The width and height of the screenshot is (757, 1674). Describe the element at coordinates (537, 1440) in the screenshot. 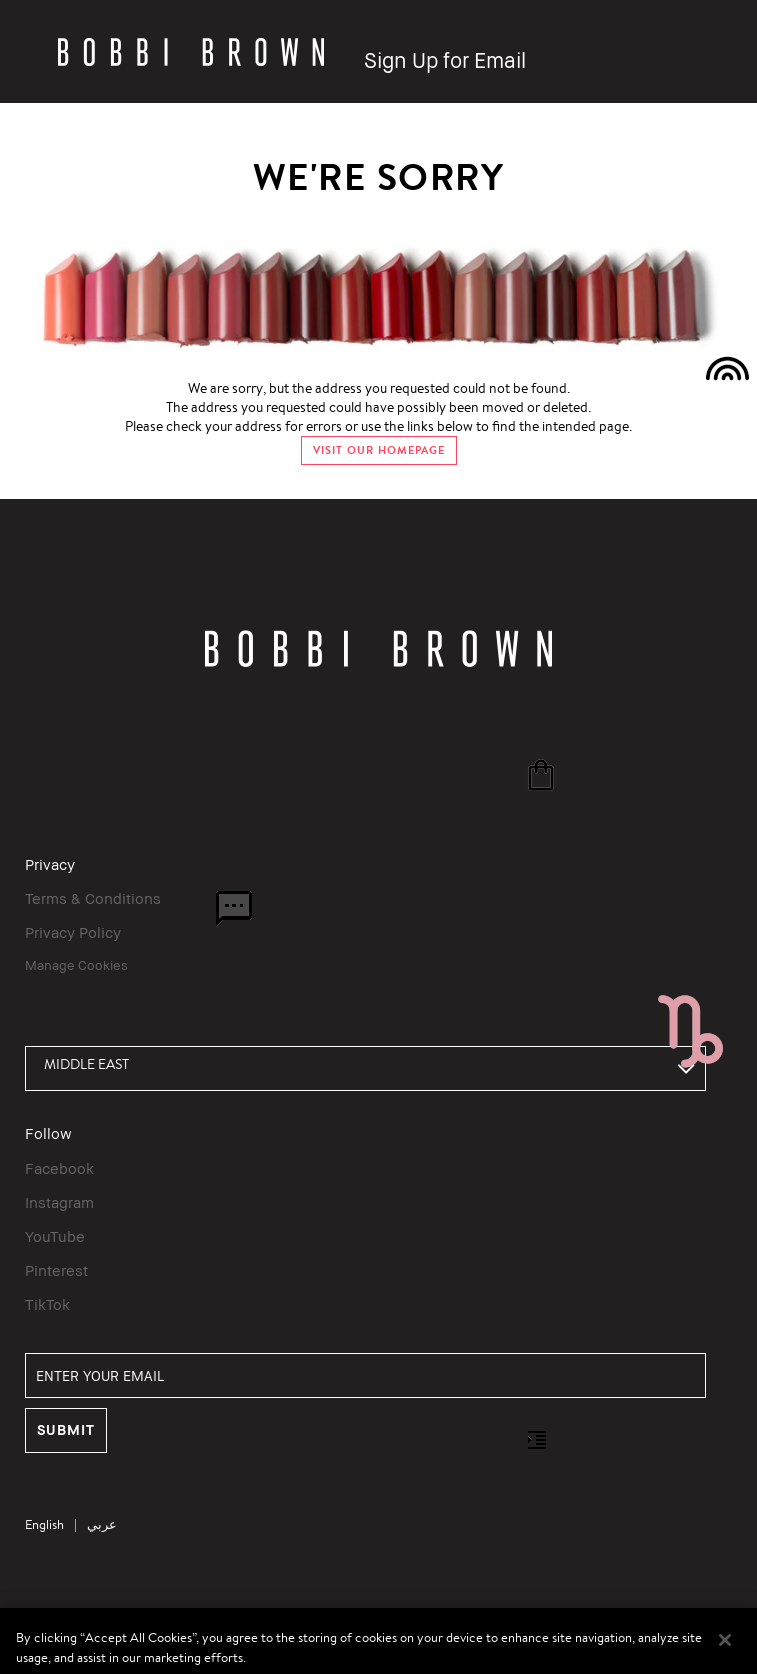

I see `increase text indentation` at that location.